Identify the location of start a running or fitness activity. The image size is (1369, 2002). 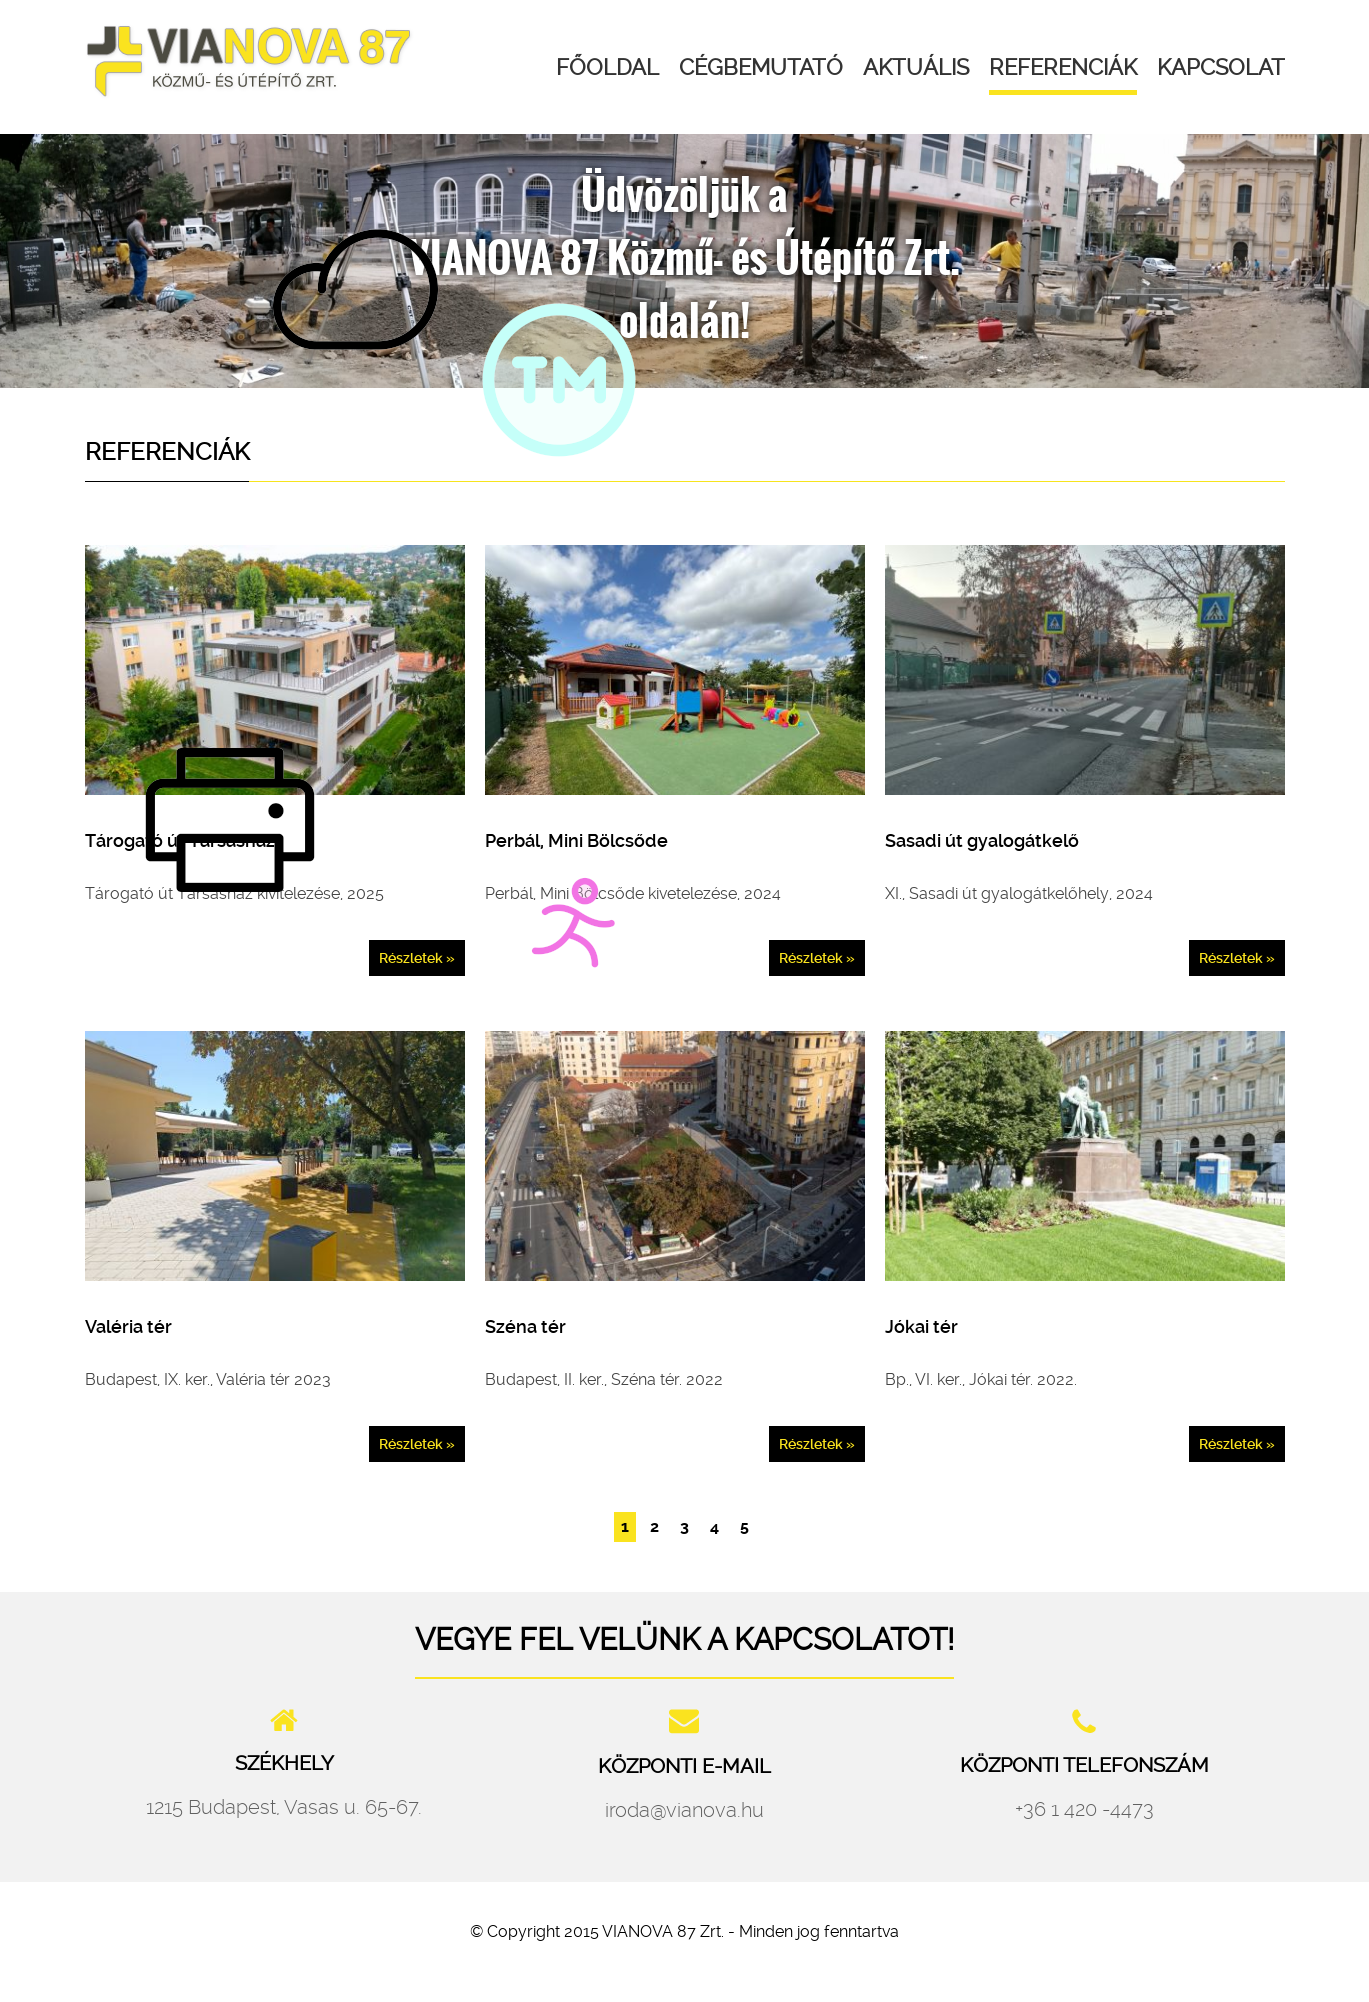
(575, 921).